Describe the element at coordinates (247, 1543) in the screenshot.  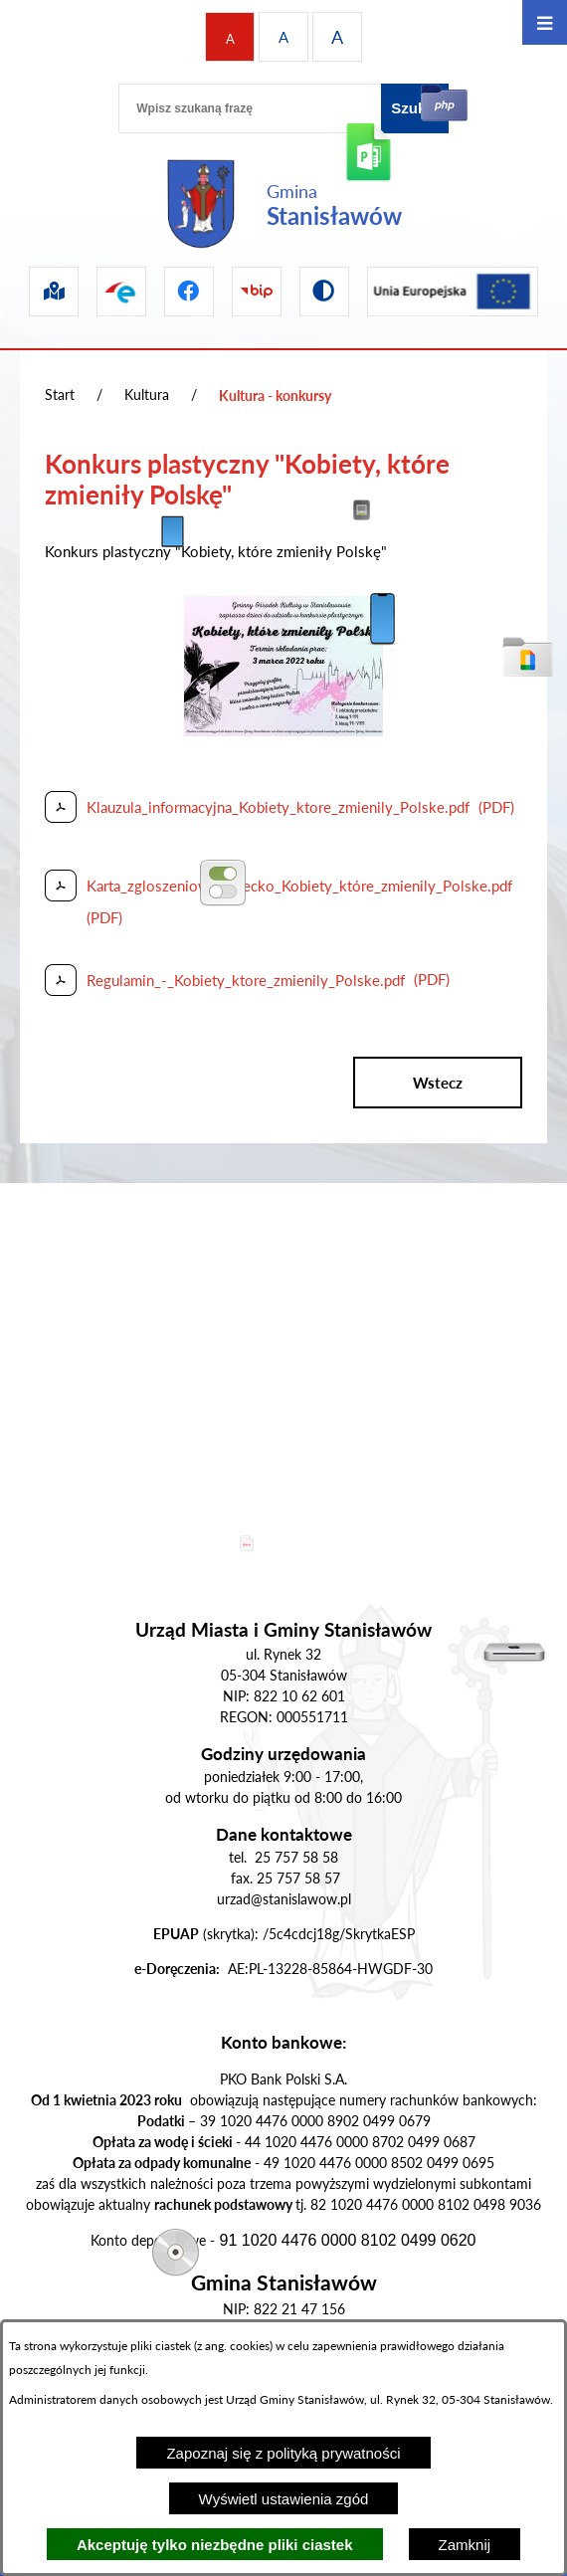
I see `c++ header file` at that location.